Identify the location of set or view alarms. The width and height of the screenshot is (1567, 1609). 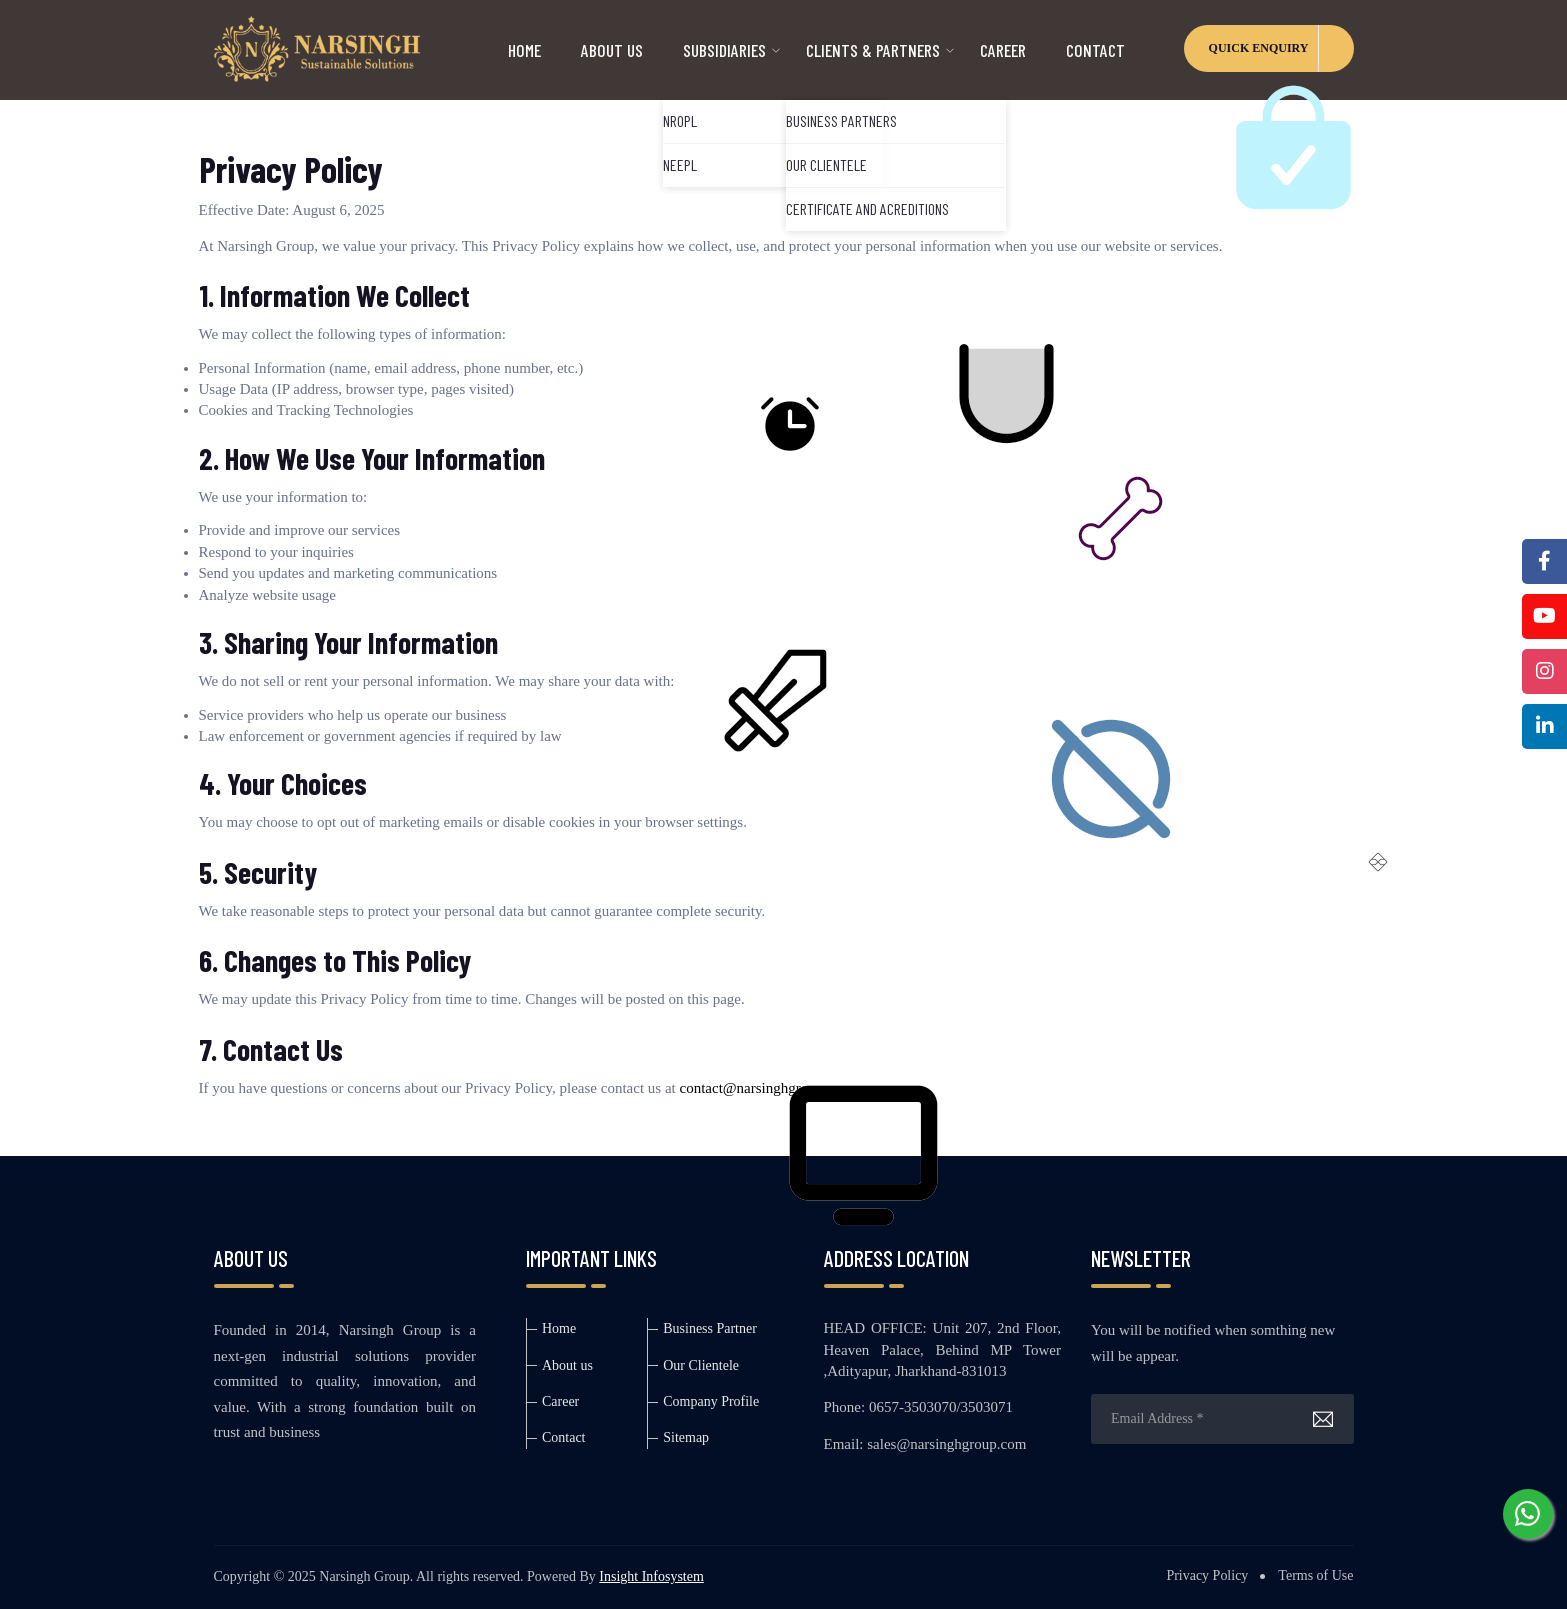
(790, 424).